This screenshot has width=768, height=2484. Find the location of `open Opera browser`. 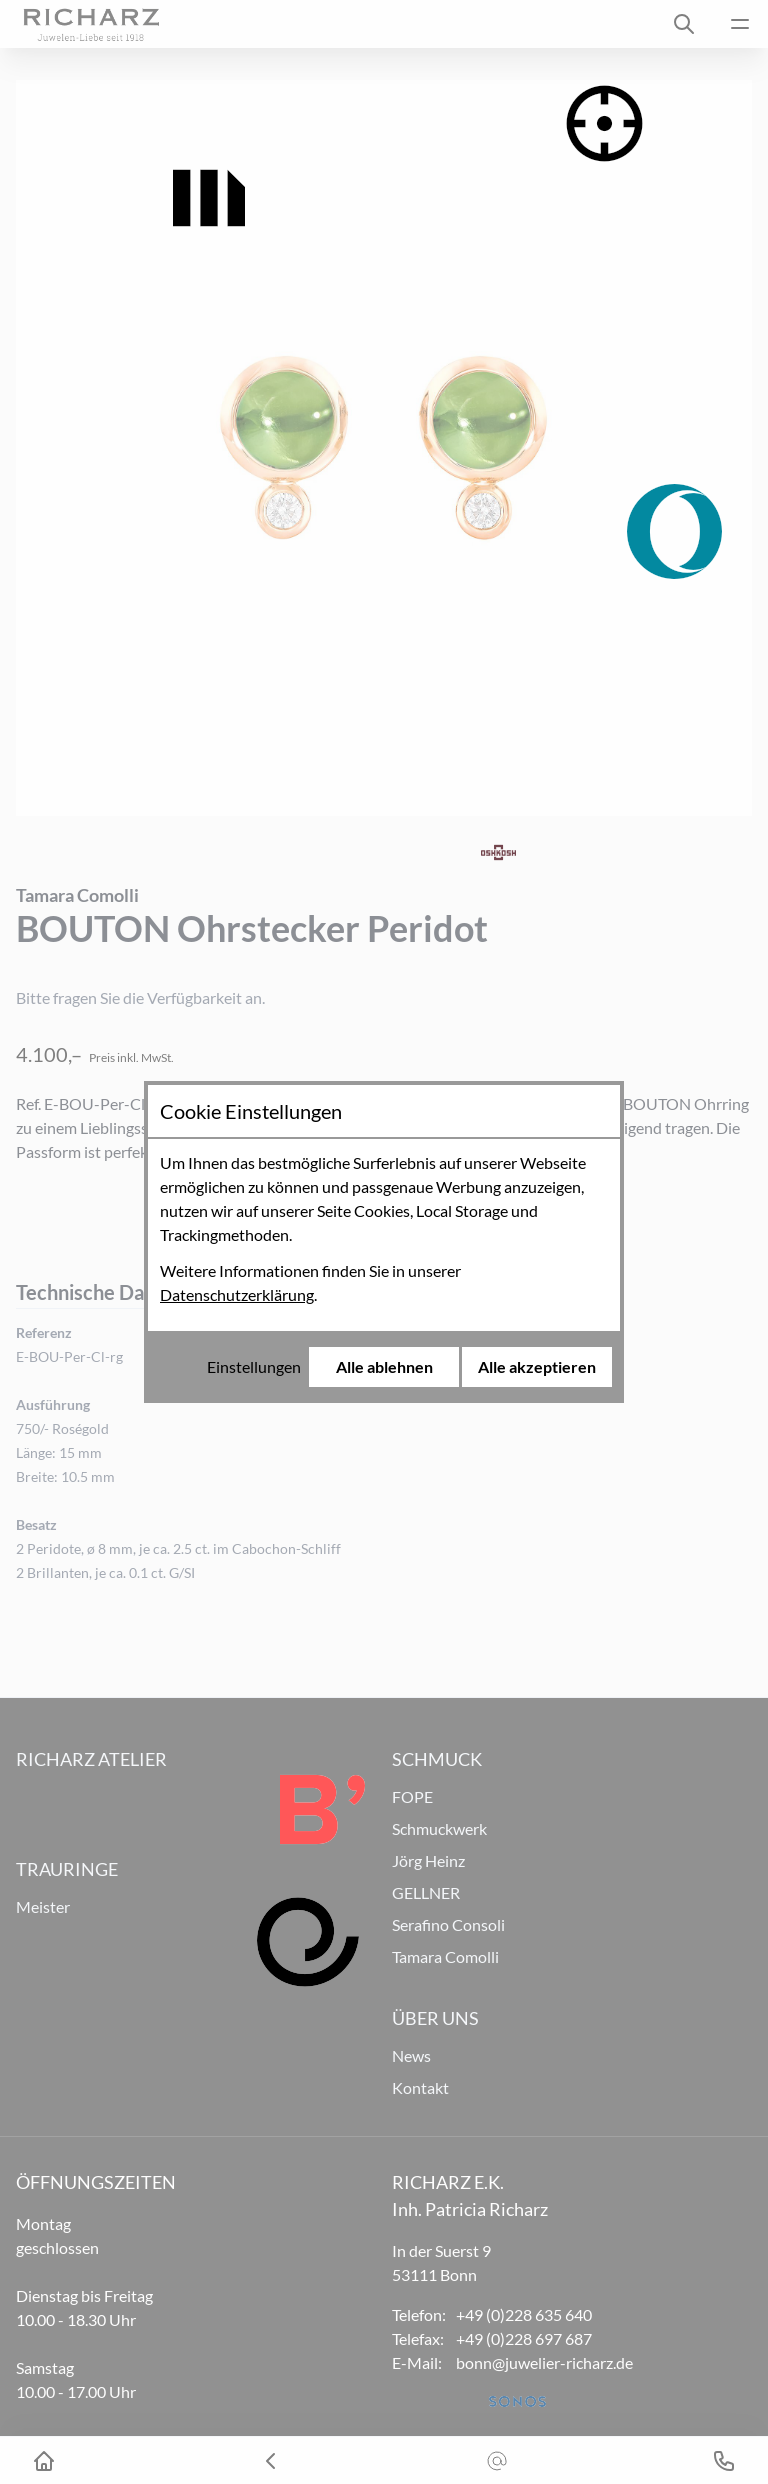

open Opera browser is located at coordinates (674, 531).